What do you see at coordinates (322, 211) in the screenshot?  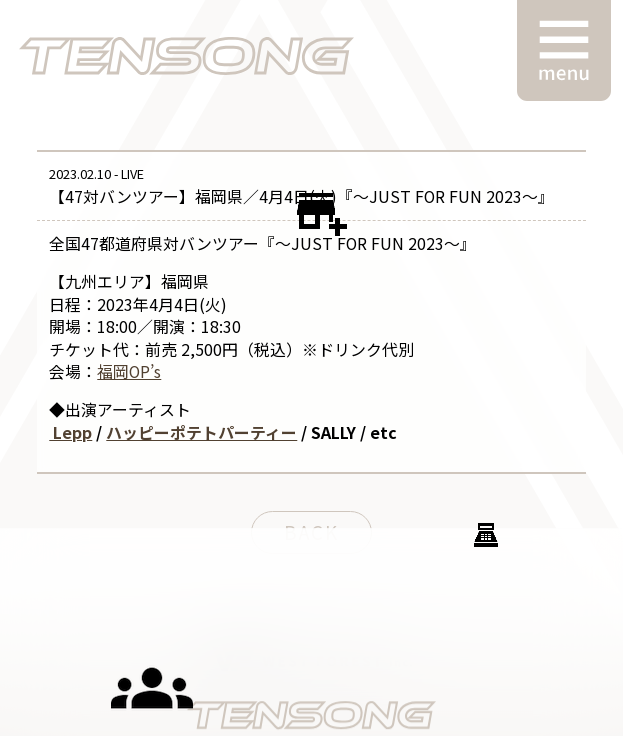 I see `add a new business location` at bounding box center [322, 211].